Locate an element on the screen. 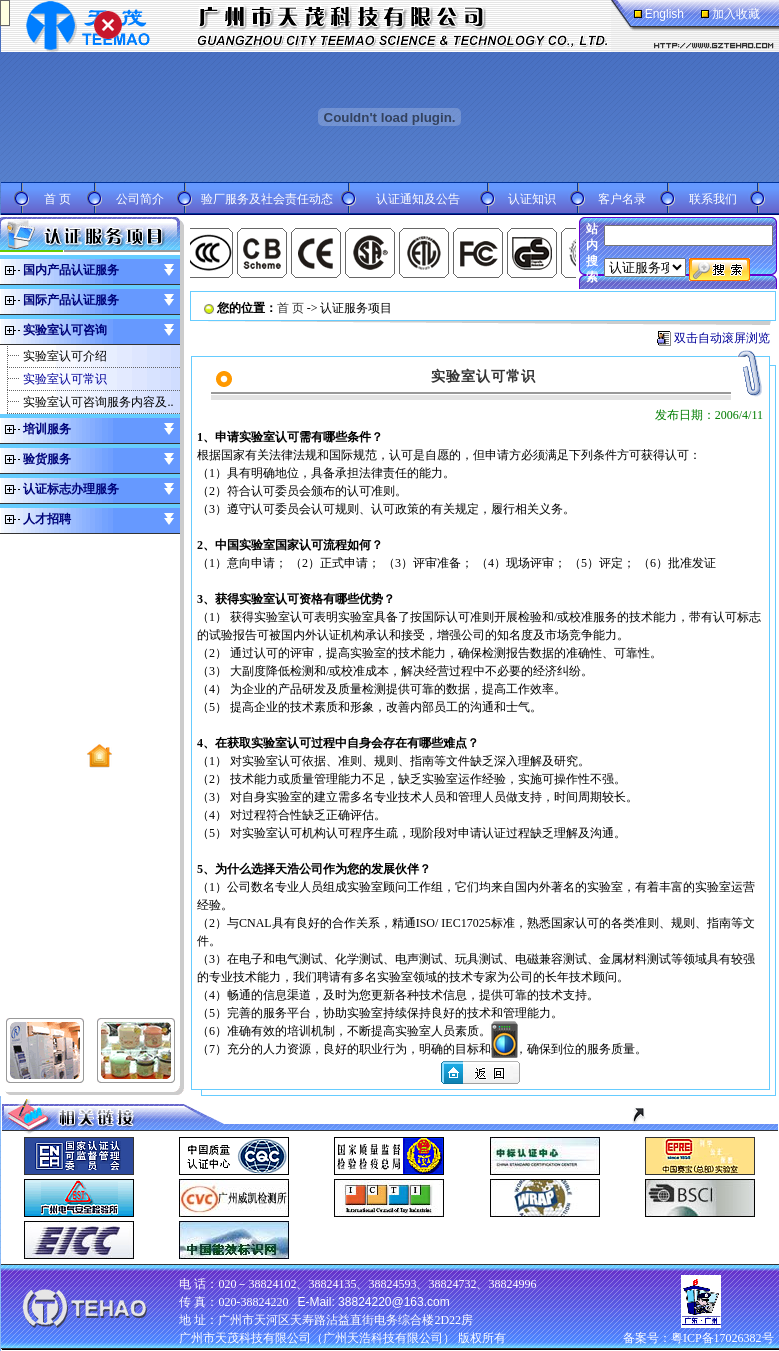 The width and height of the screenshot is (779, 1351). indicates a file or folder alias/shortcut is located at coordinates (679, 1077).